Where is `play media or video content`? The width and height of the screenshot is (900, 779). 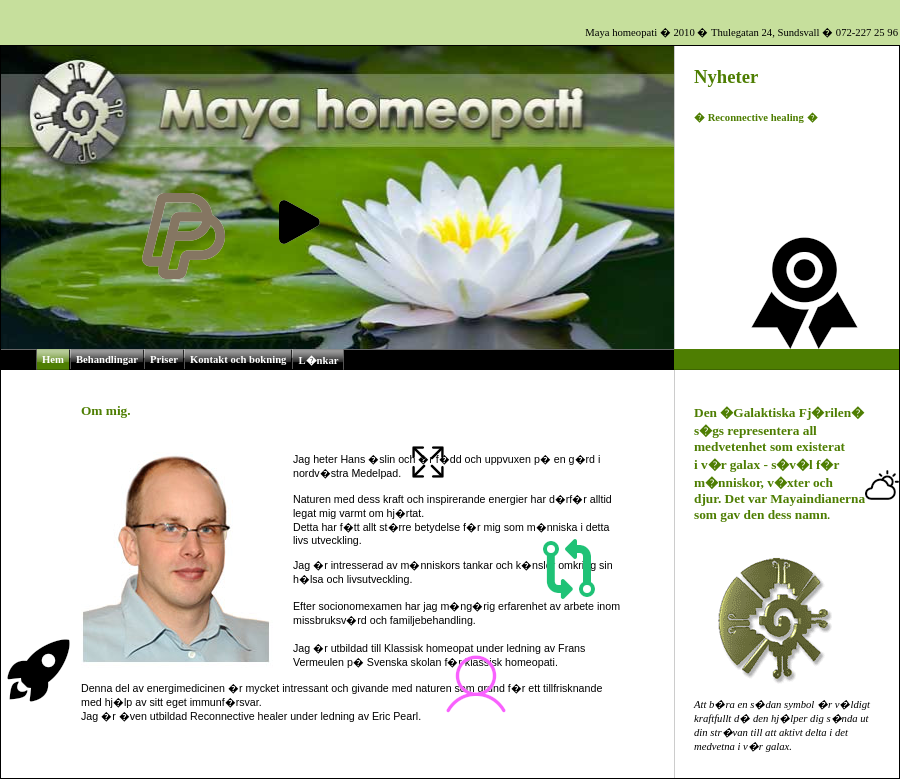
play media or video content is located at coordinates (299, 222).